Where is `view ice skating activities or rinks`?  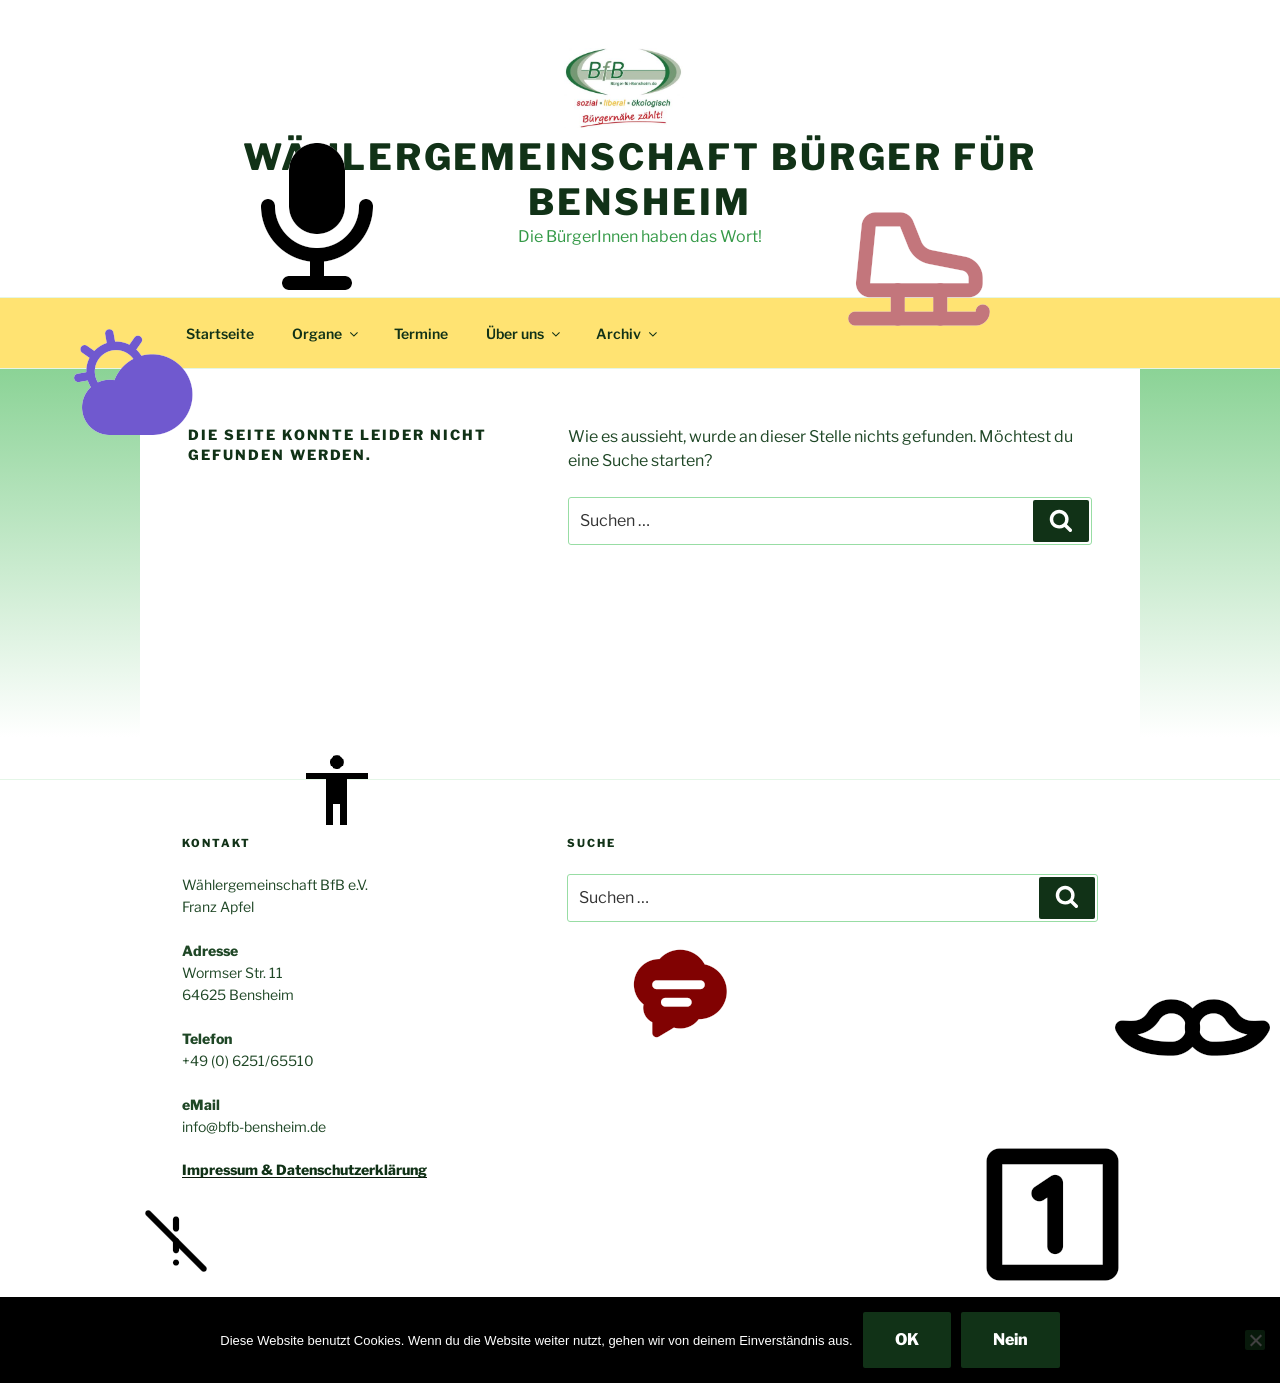
view ice skating activities or rinks is located at coordinates (919, 269).